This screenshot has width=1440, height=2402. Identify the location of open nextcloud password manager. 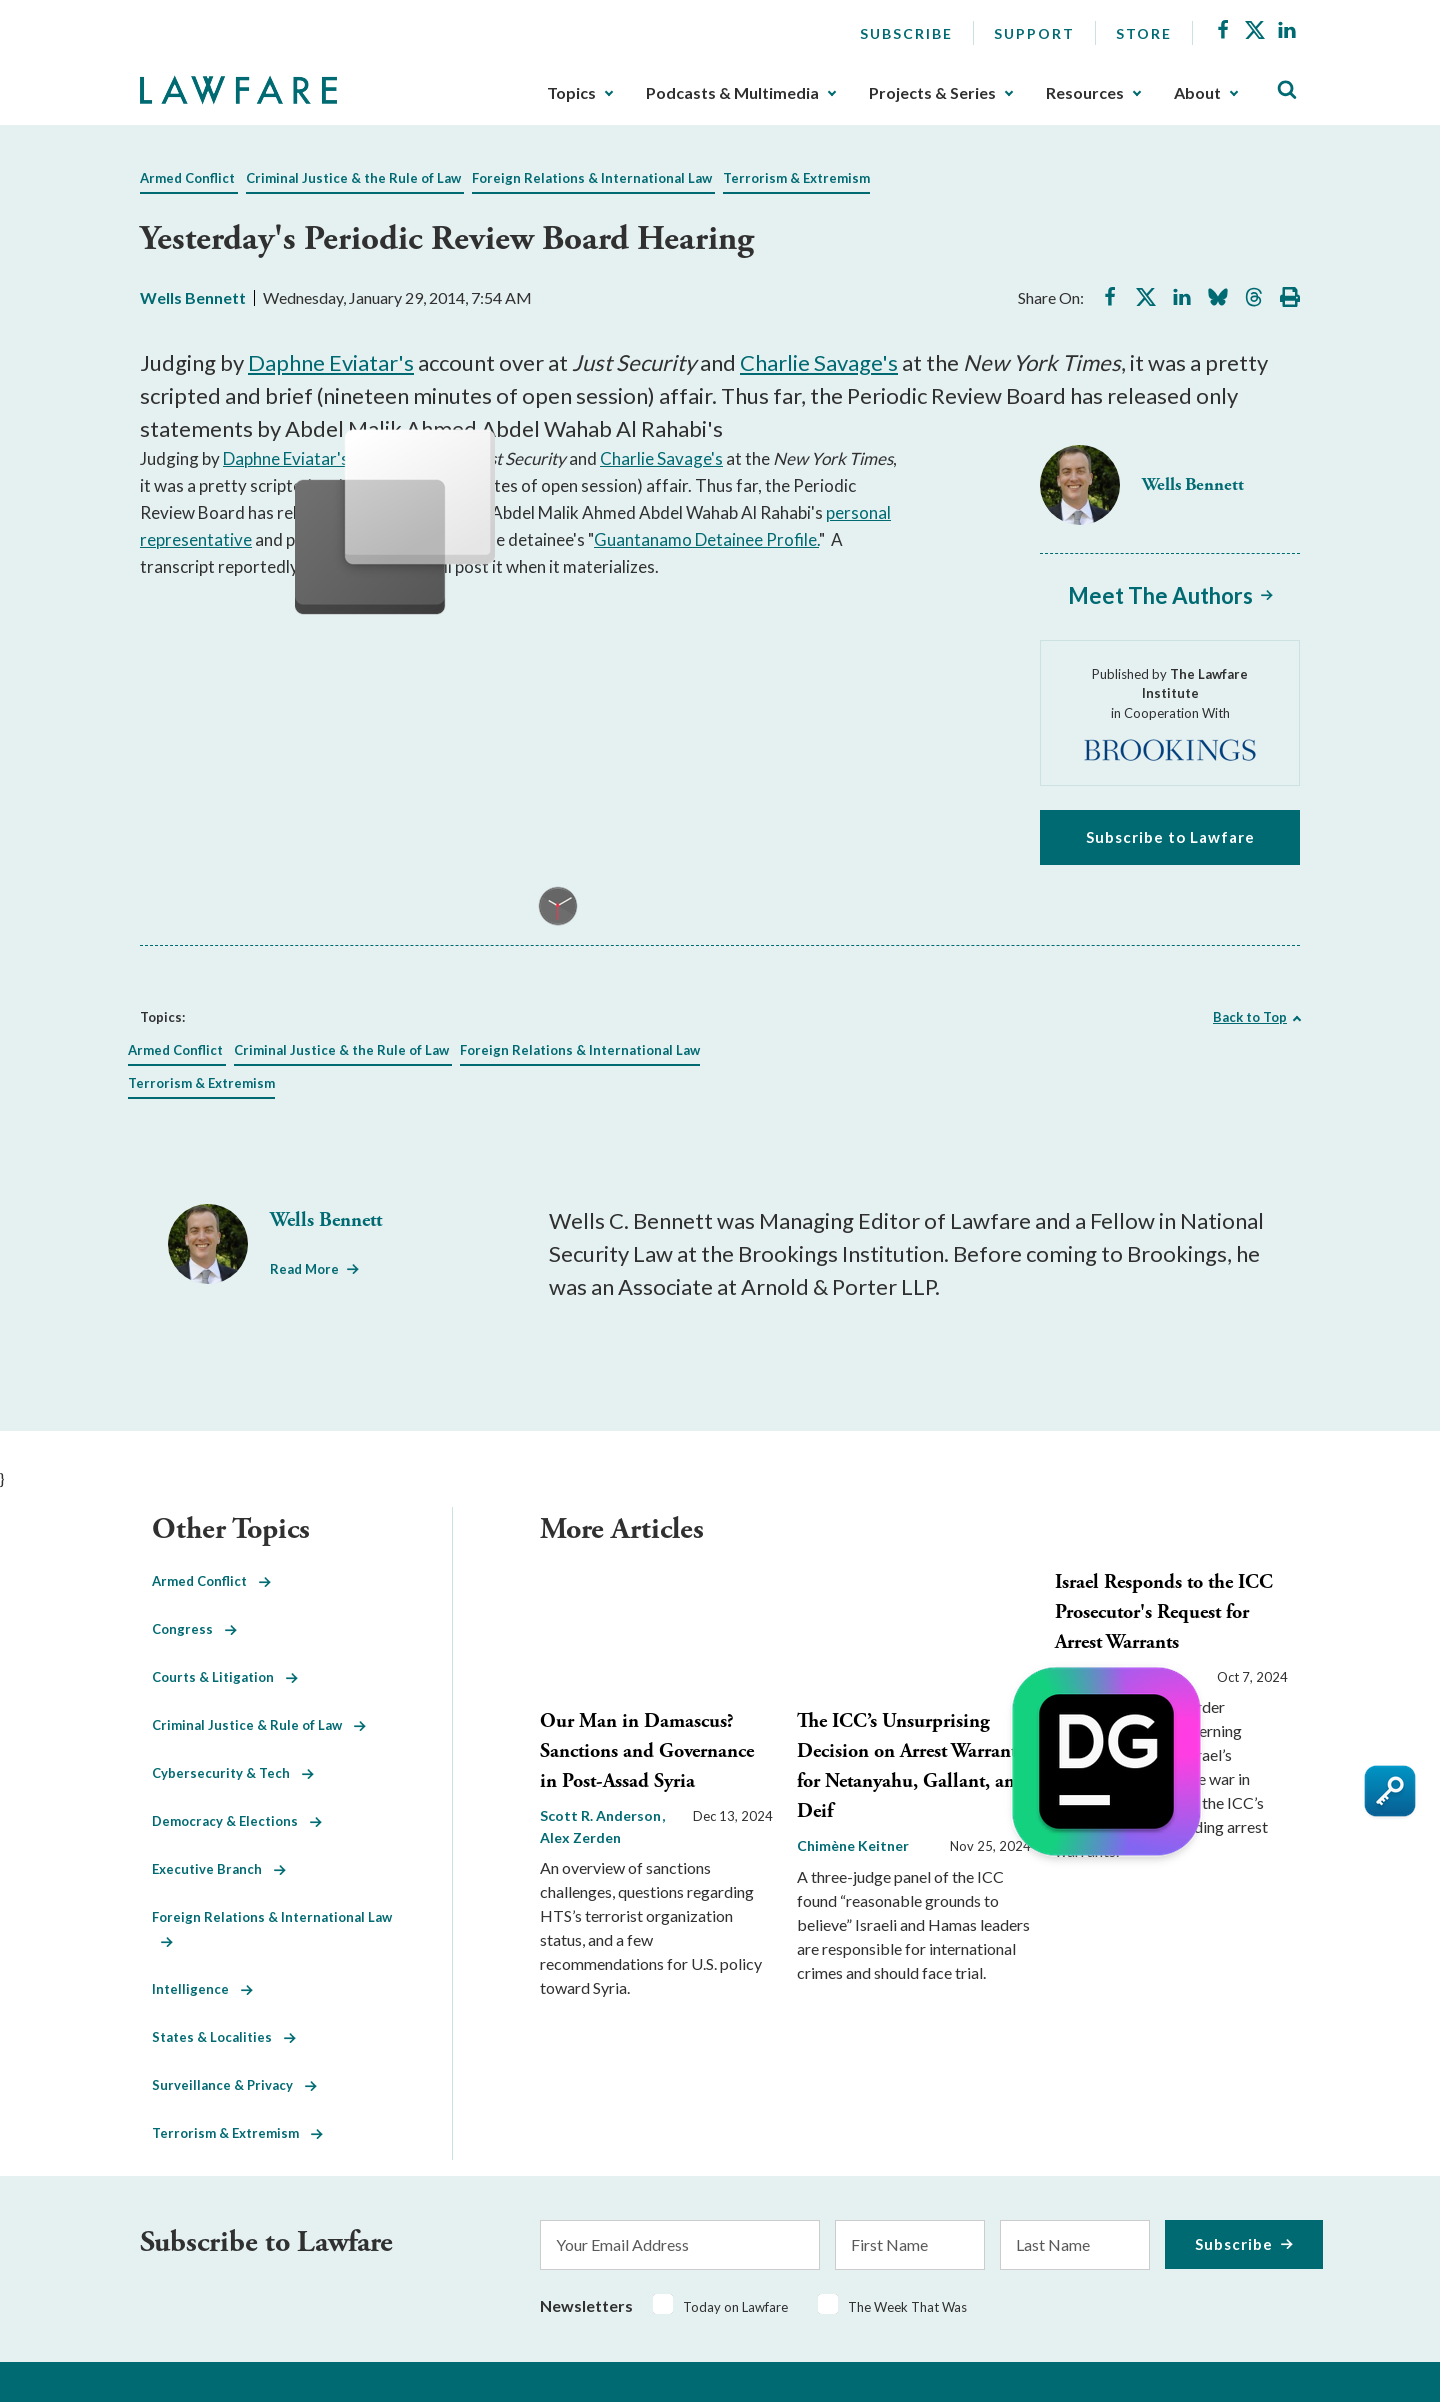
(1390, 1791).